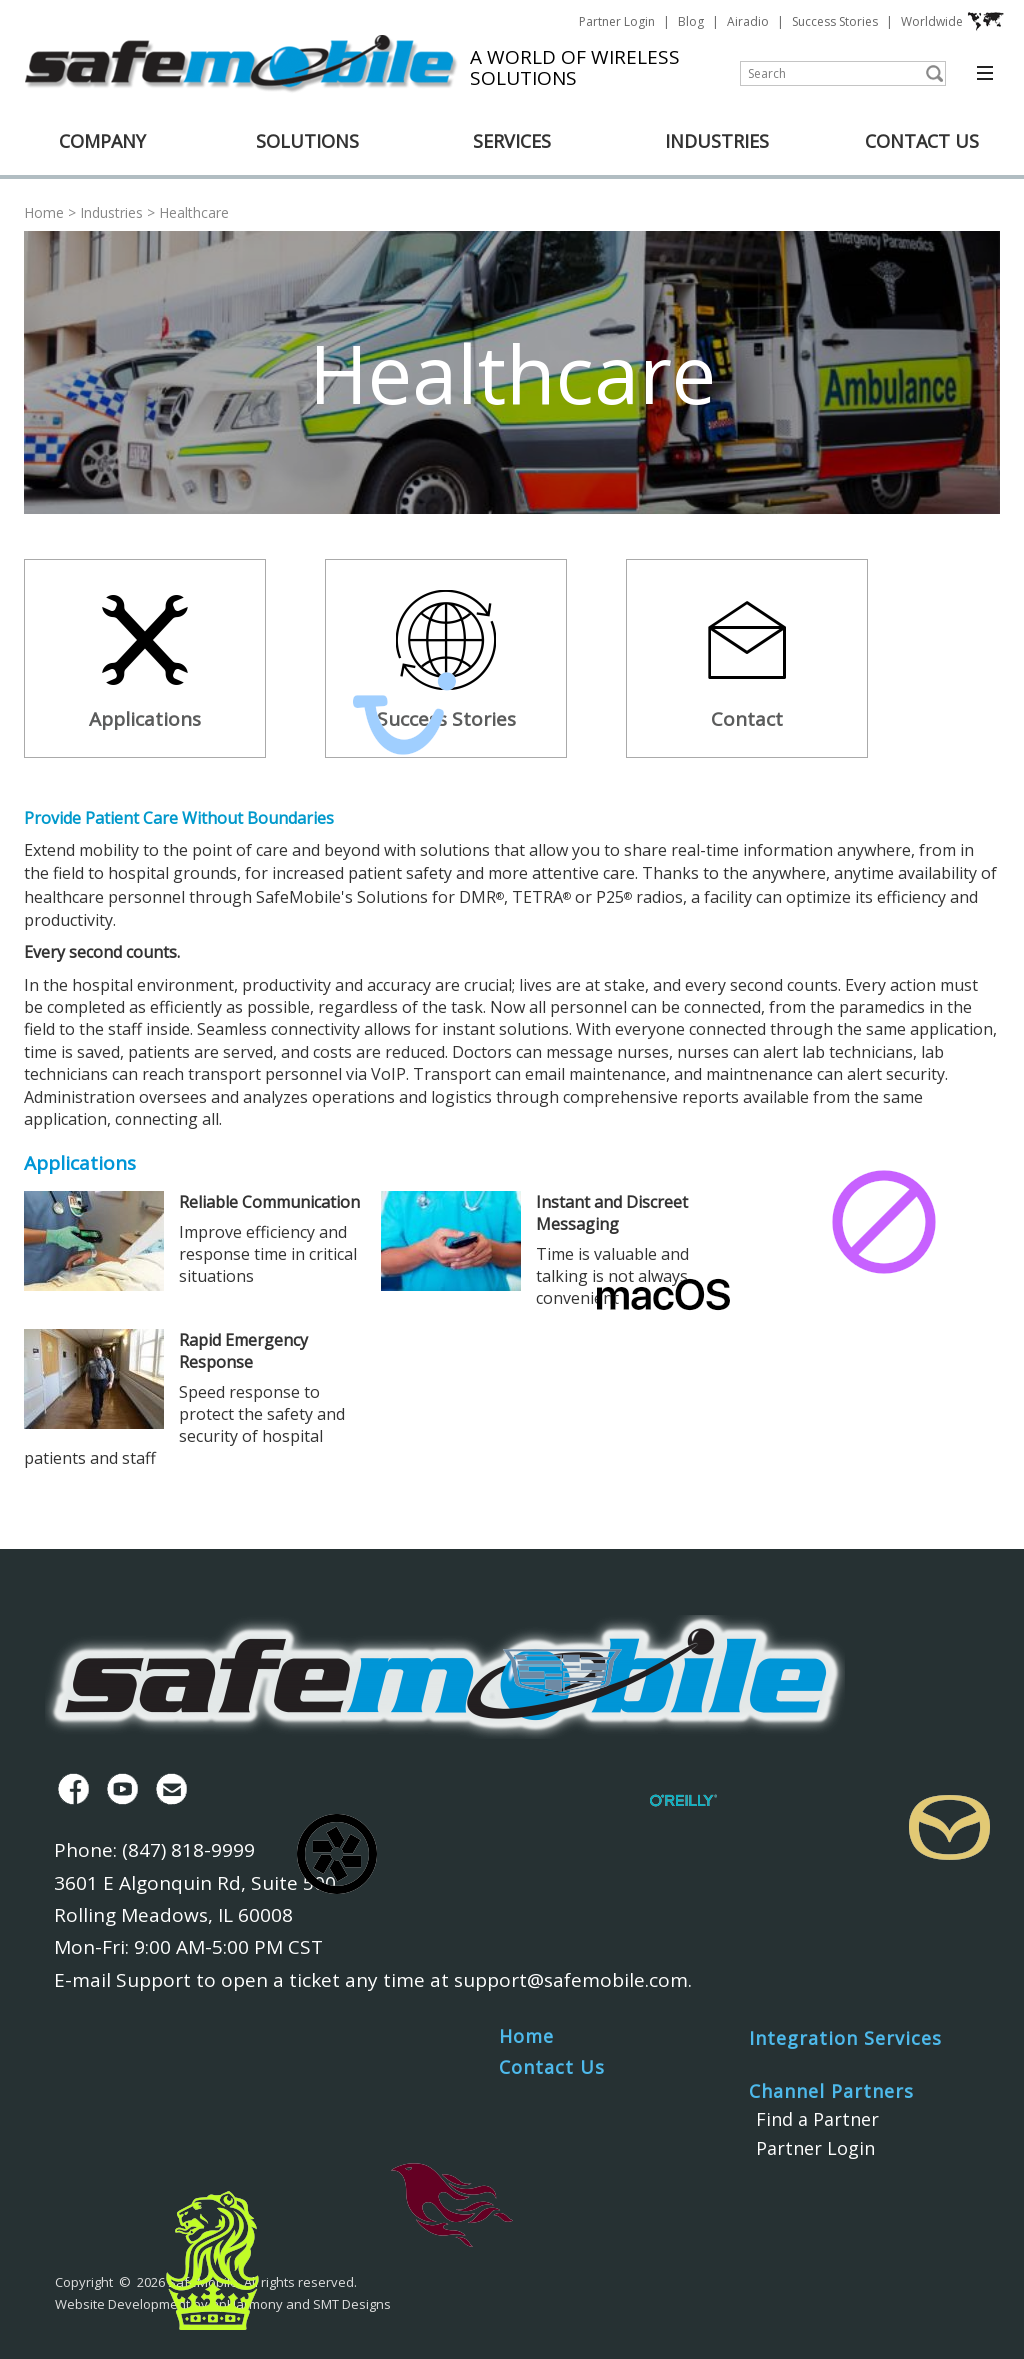  I want to click on the ritz-carlton hotel brand logo, so click(212, 2260).